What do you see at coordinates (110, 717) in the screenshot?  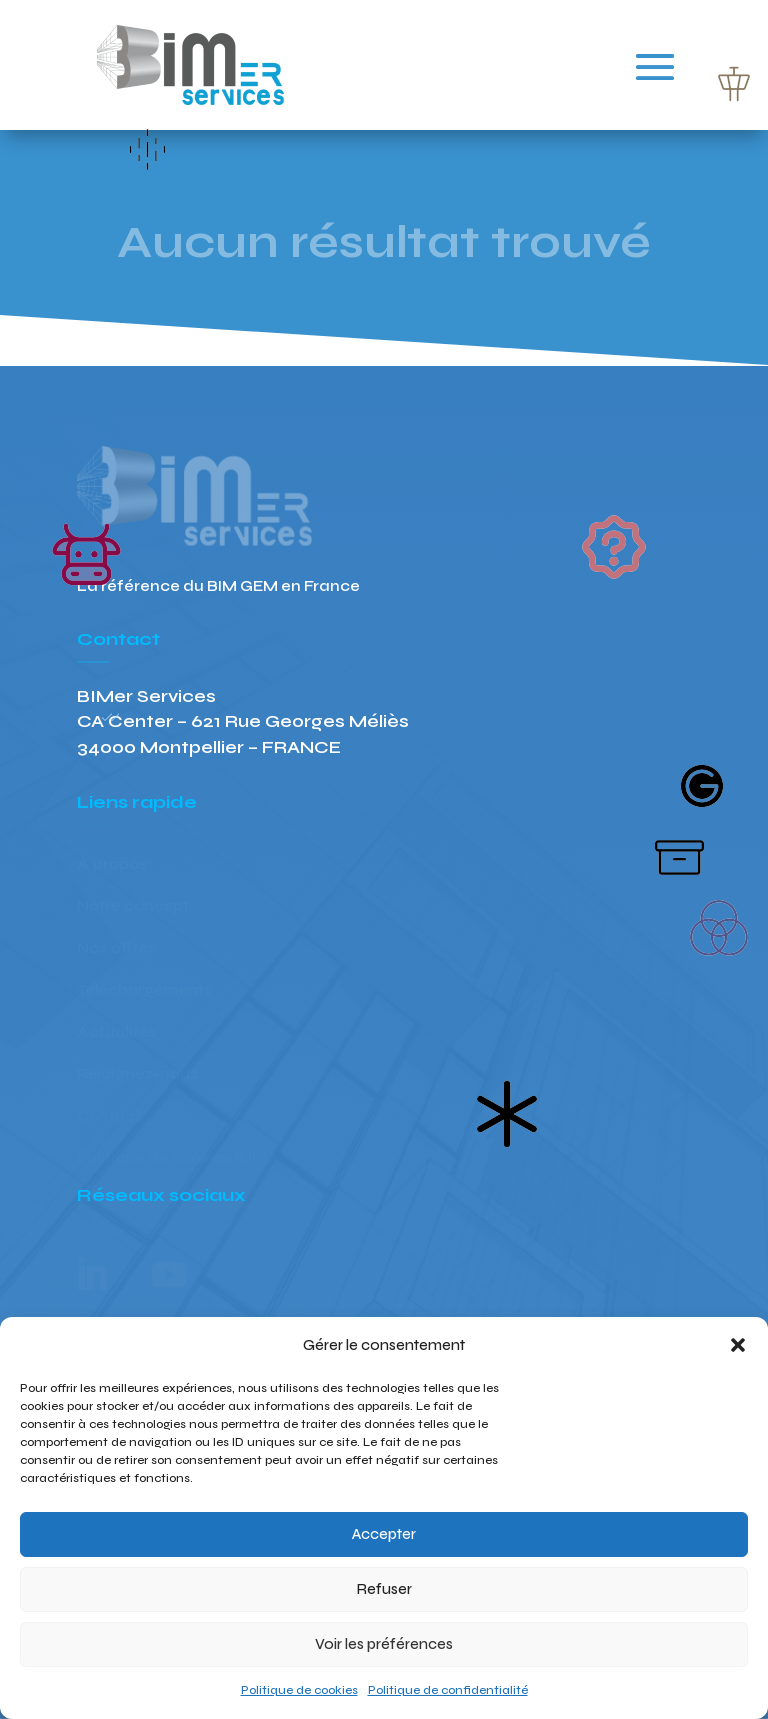 I see `indicates multiple items selected or completed` at bounding box center [110, 717].